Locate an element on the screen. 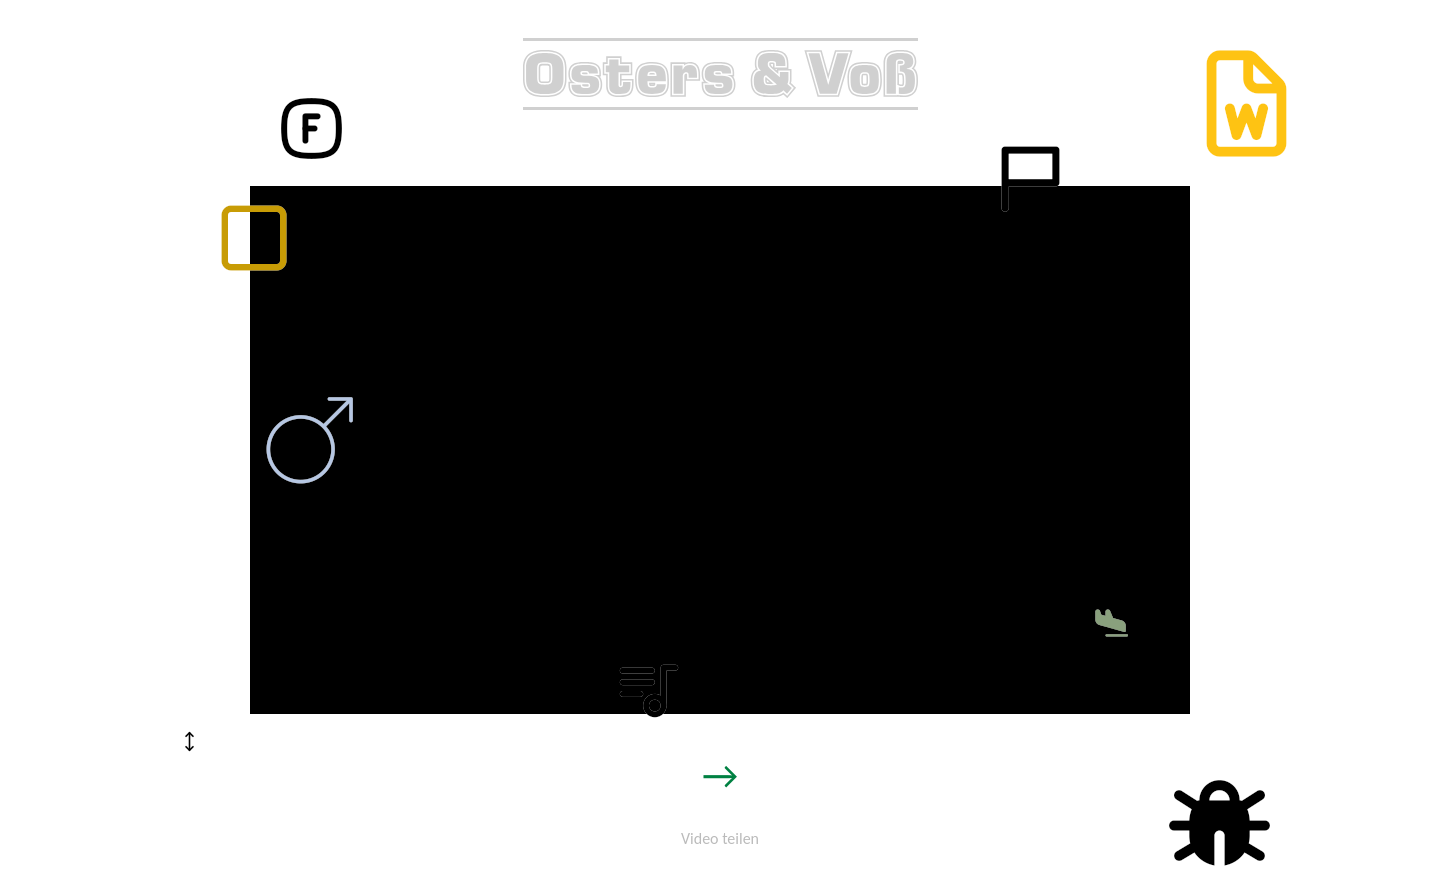 This screenshot has height=896, width=1440. flag an item for review is located at coordinates (1030, 175).